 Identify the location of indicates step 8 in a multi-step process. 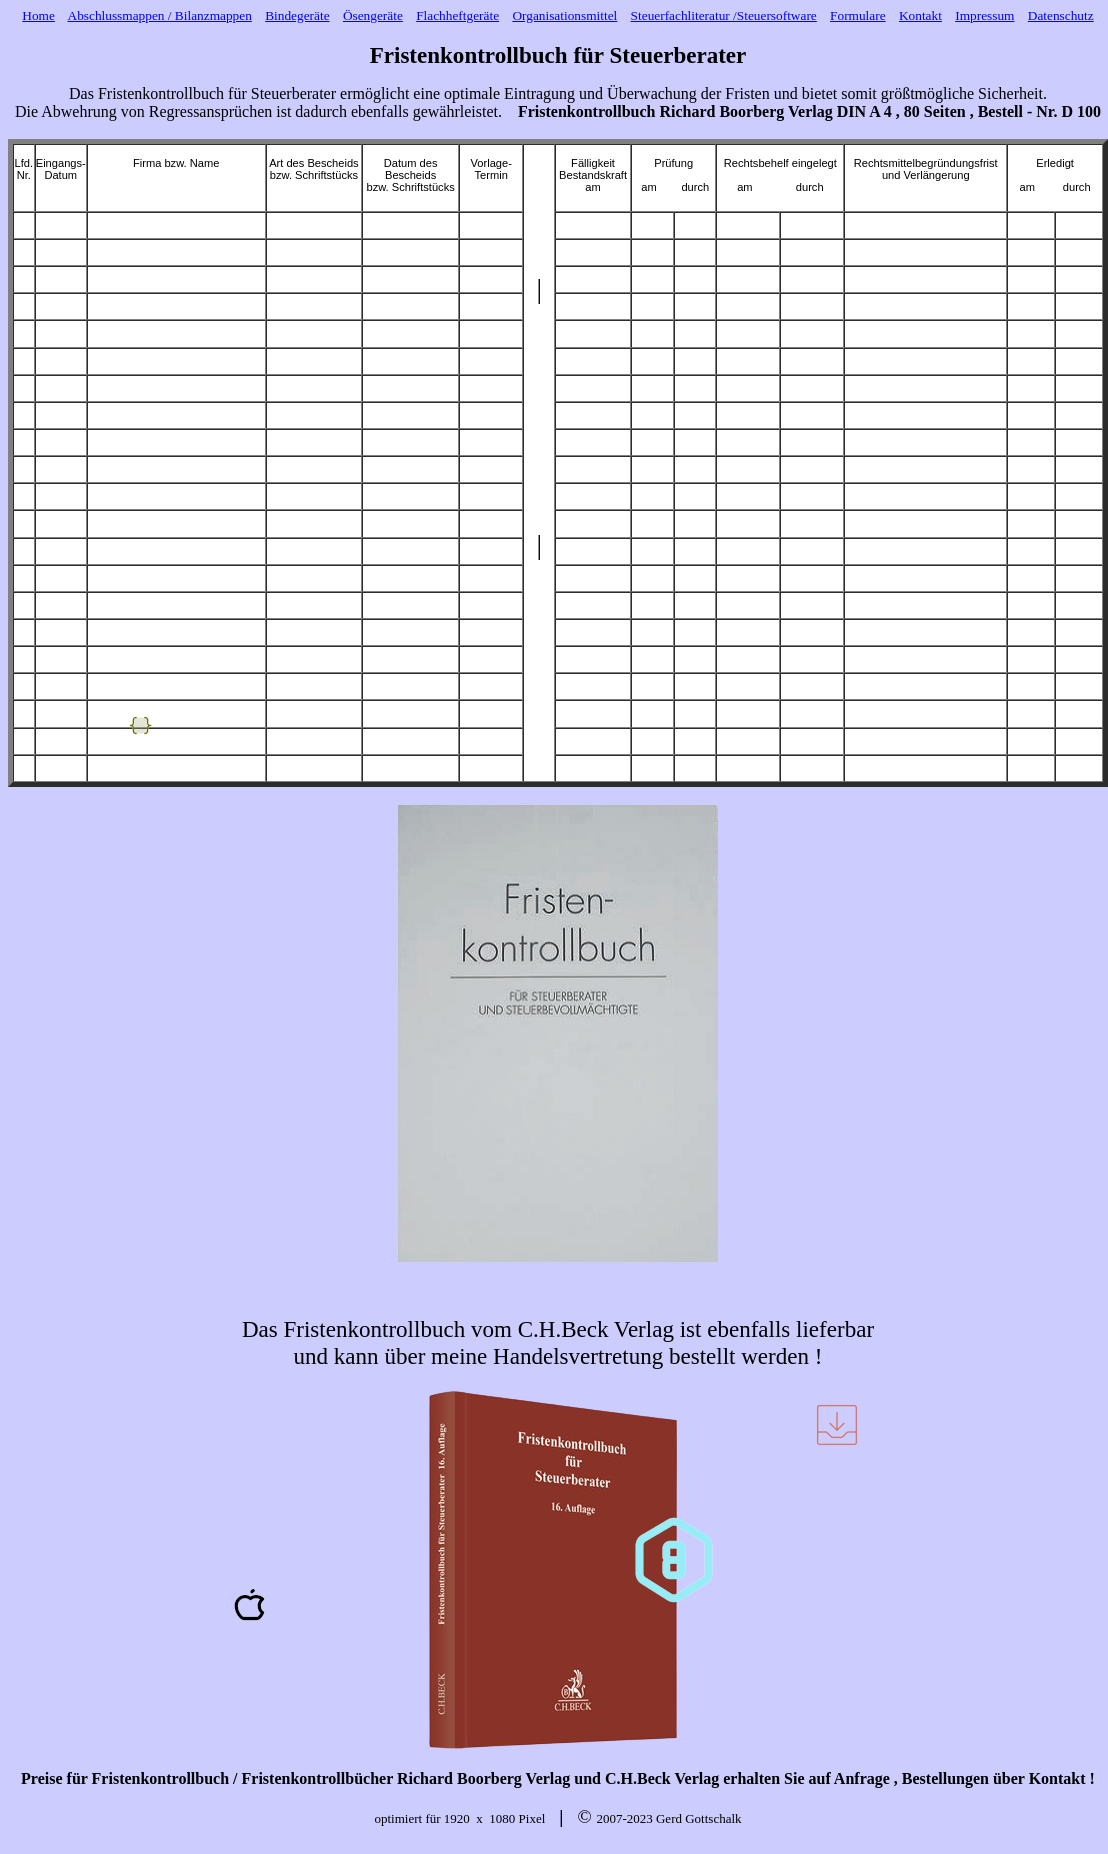
(674, 1560).